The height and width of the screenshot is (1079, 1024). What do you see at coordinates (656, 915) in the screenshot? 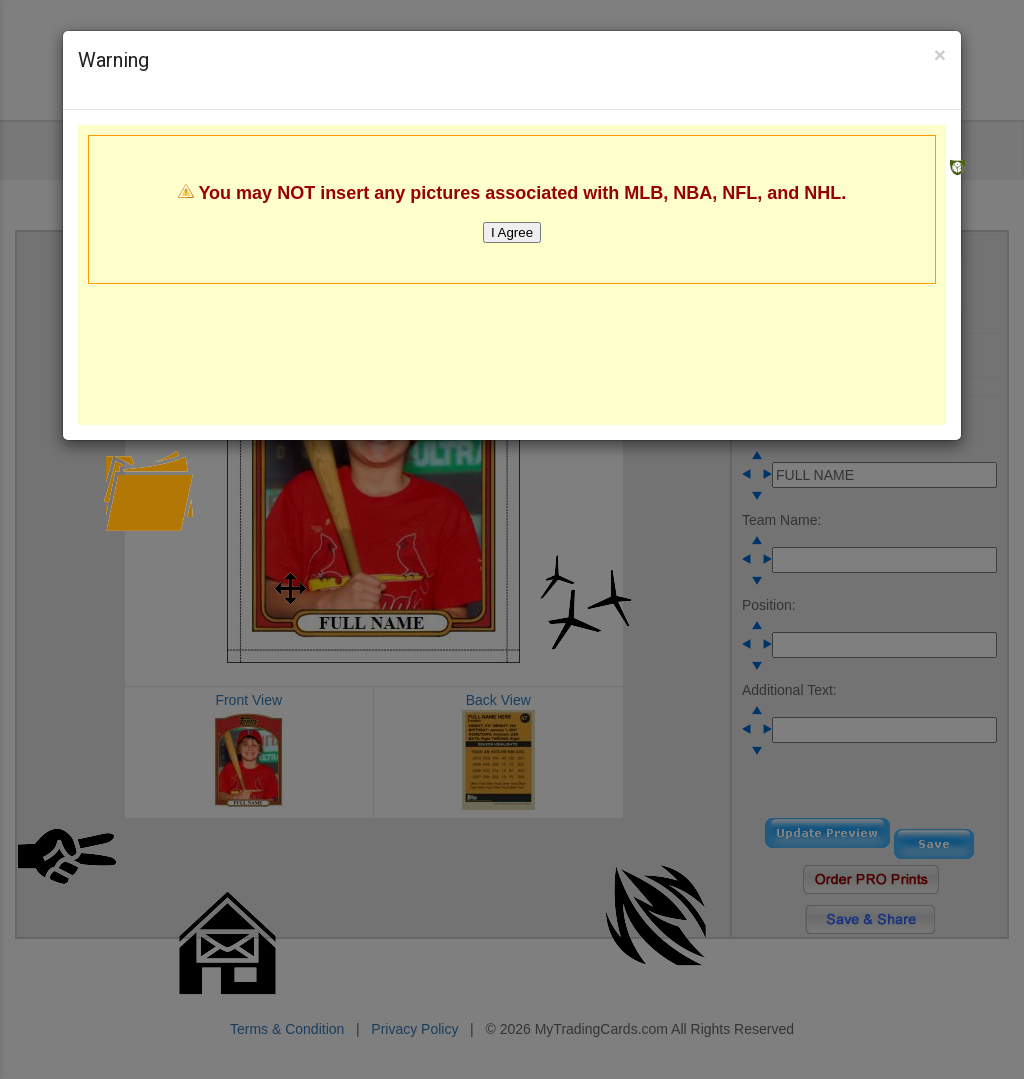
I see `indicates wind or air movement effect` at bounding box center [656, 915].